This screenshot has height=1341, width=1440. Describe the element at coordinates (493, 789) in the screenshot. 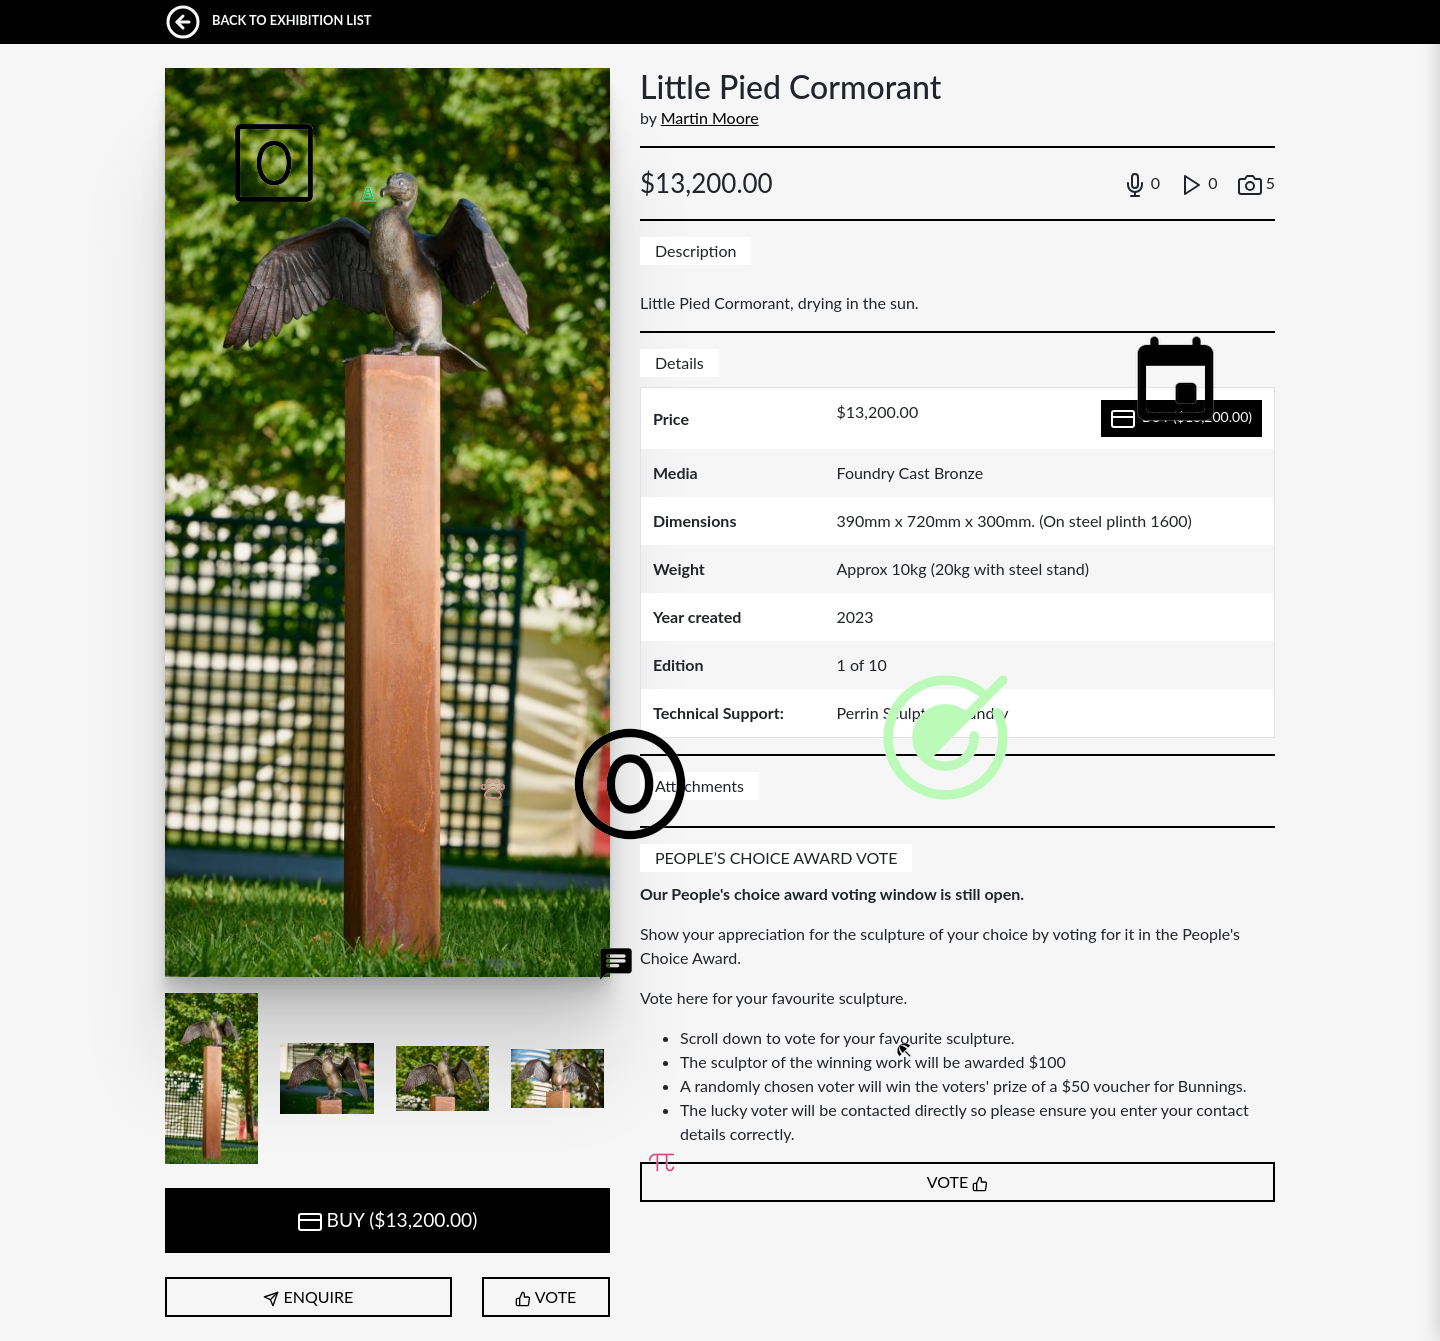

I see `access pet-related features or settings` at that location.